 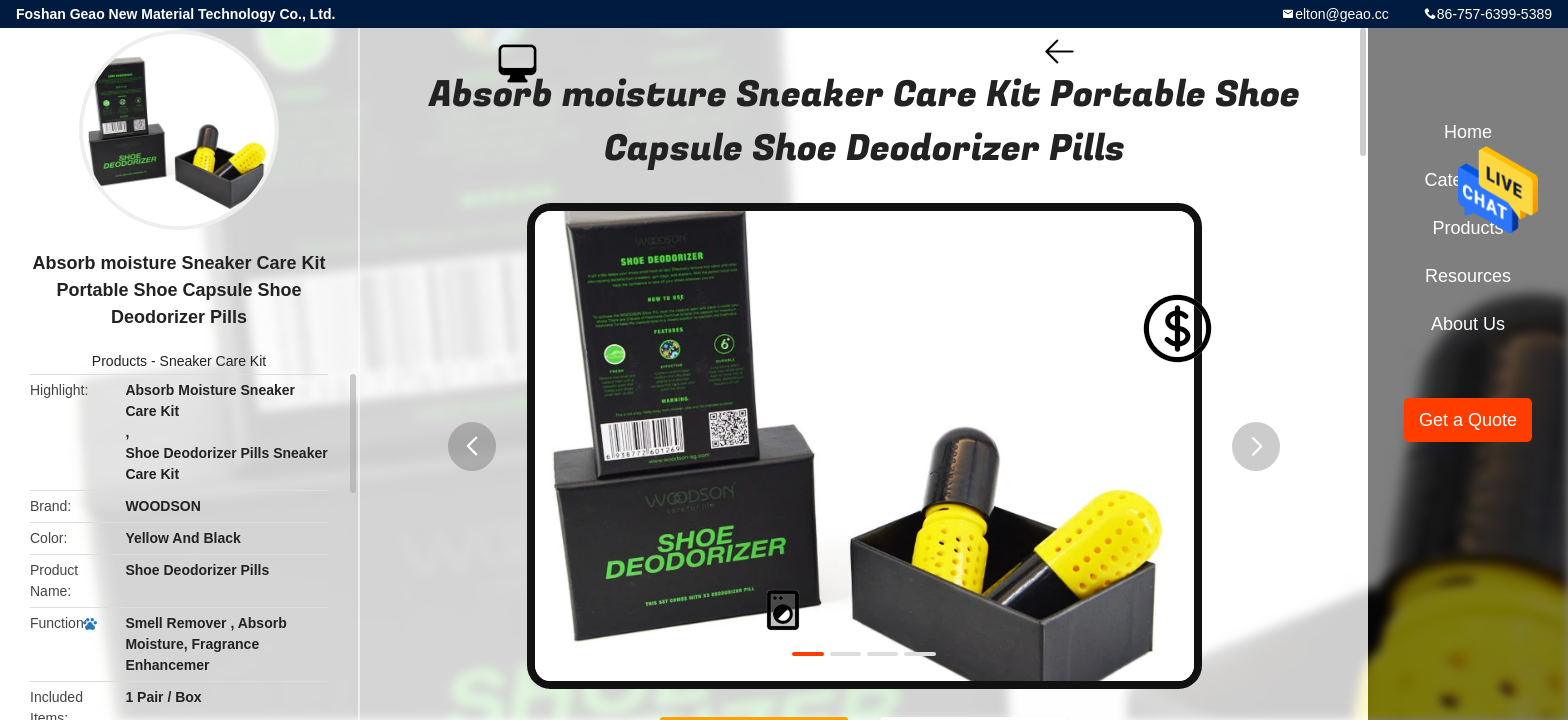 I want to click on access desktop or computer settings, so click(x=517, y=63).